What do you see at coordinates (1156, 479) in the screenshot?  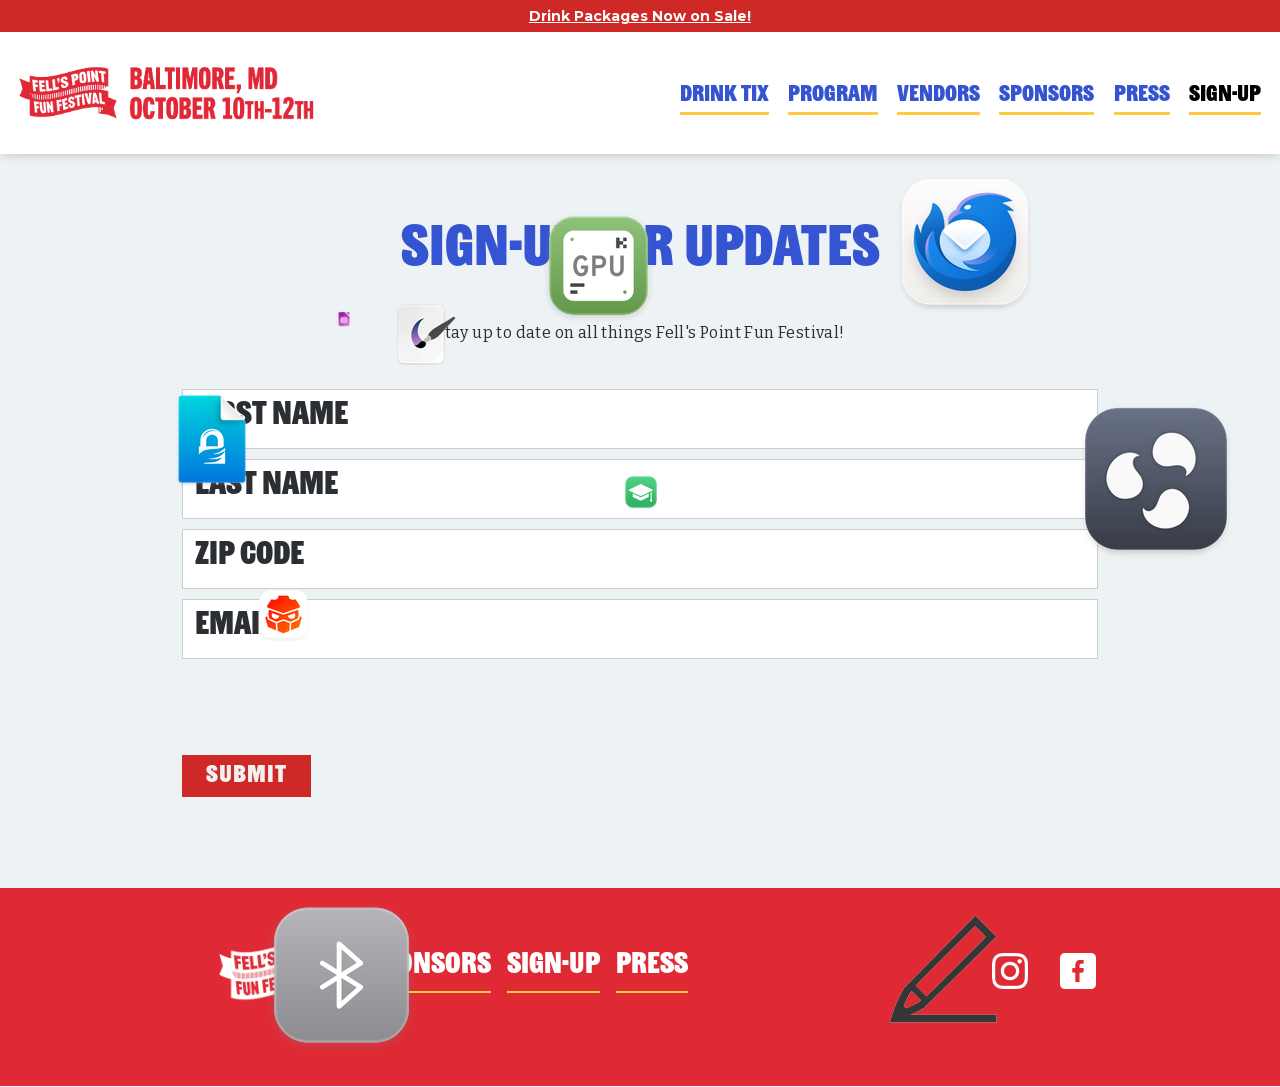 I see `launch ubuntu budgie desktop application` at bounding box center [1156, 479].